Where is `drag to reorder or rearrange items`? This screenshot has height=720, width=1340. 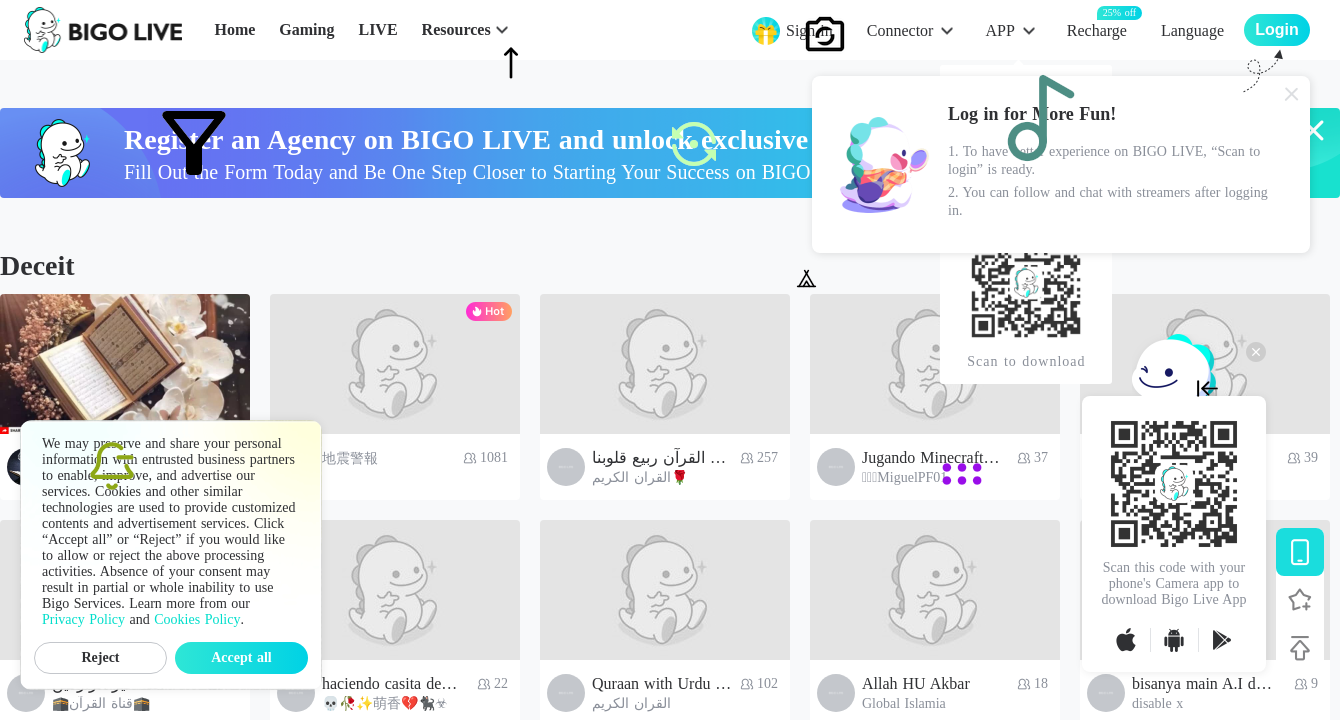
drag to reorder or rearrange items is located at coordinates (962, 474).